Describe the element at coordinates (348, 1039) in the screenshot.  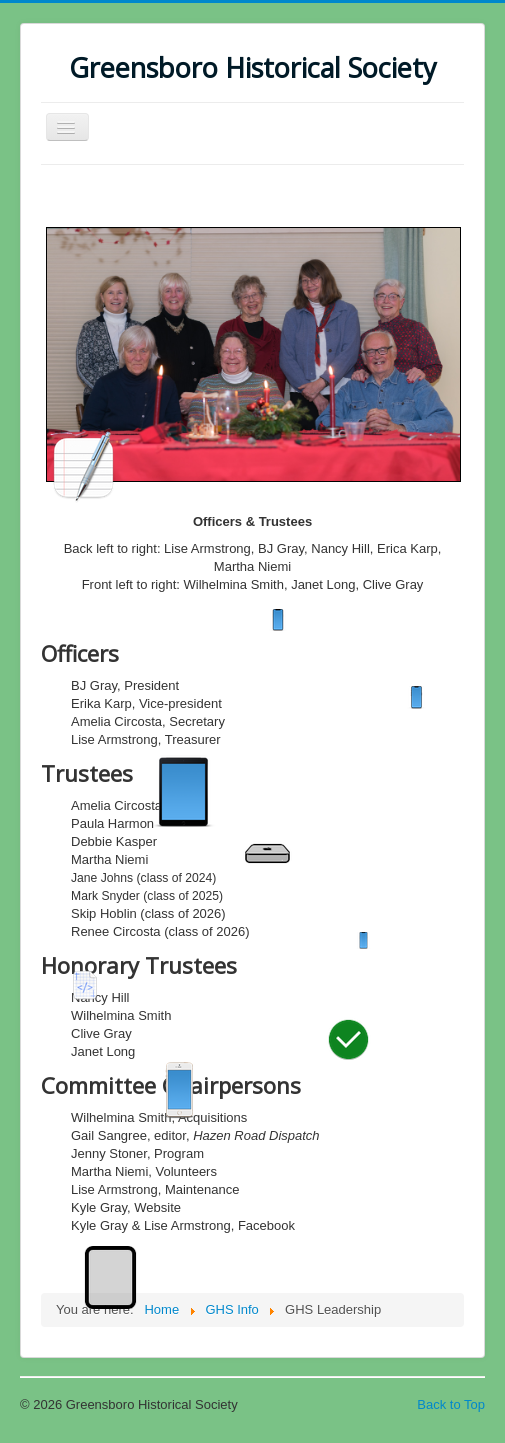
I see `indicates file or folder is fully synced` at that location.